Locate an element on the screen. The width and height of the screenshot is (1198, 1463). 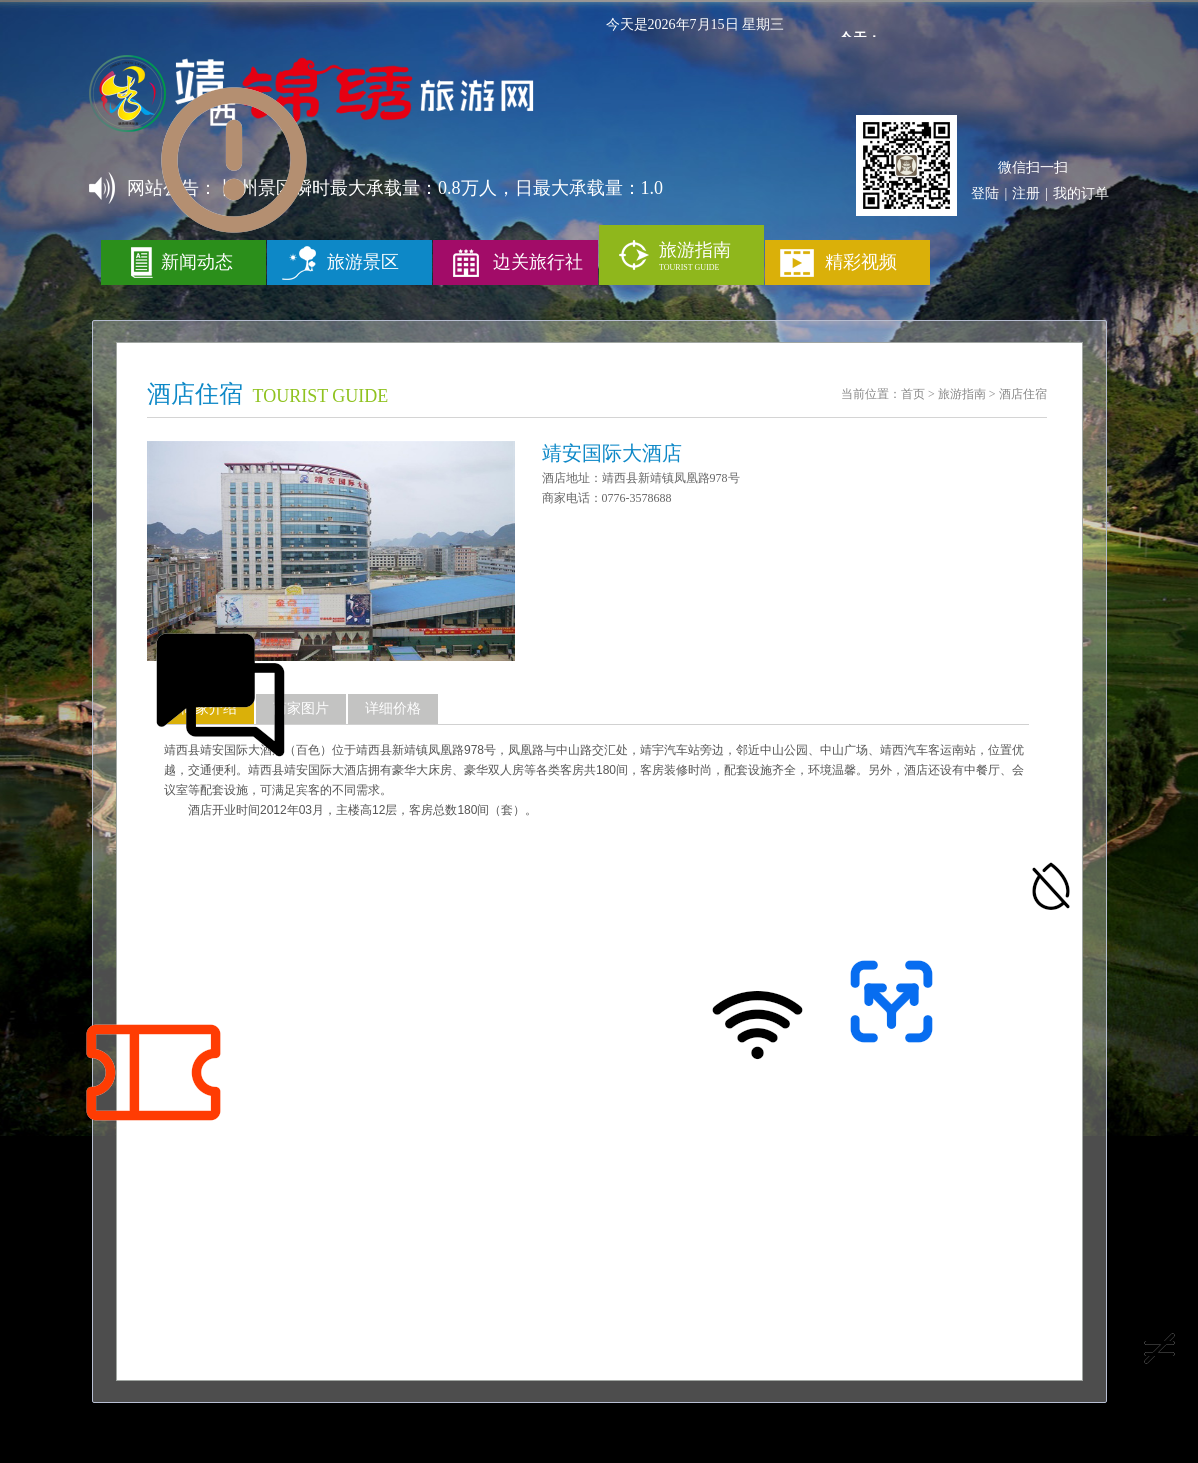
indicates a warning or alert state is located at coordinates (234, 160).